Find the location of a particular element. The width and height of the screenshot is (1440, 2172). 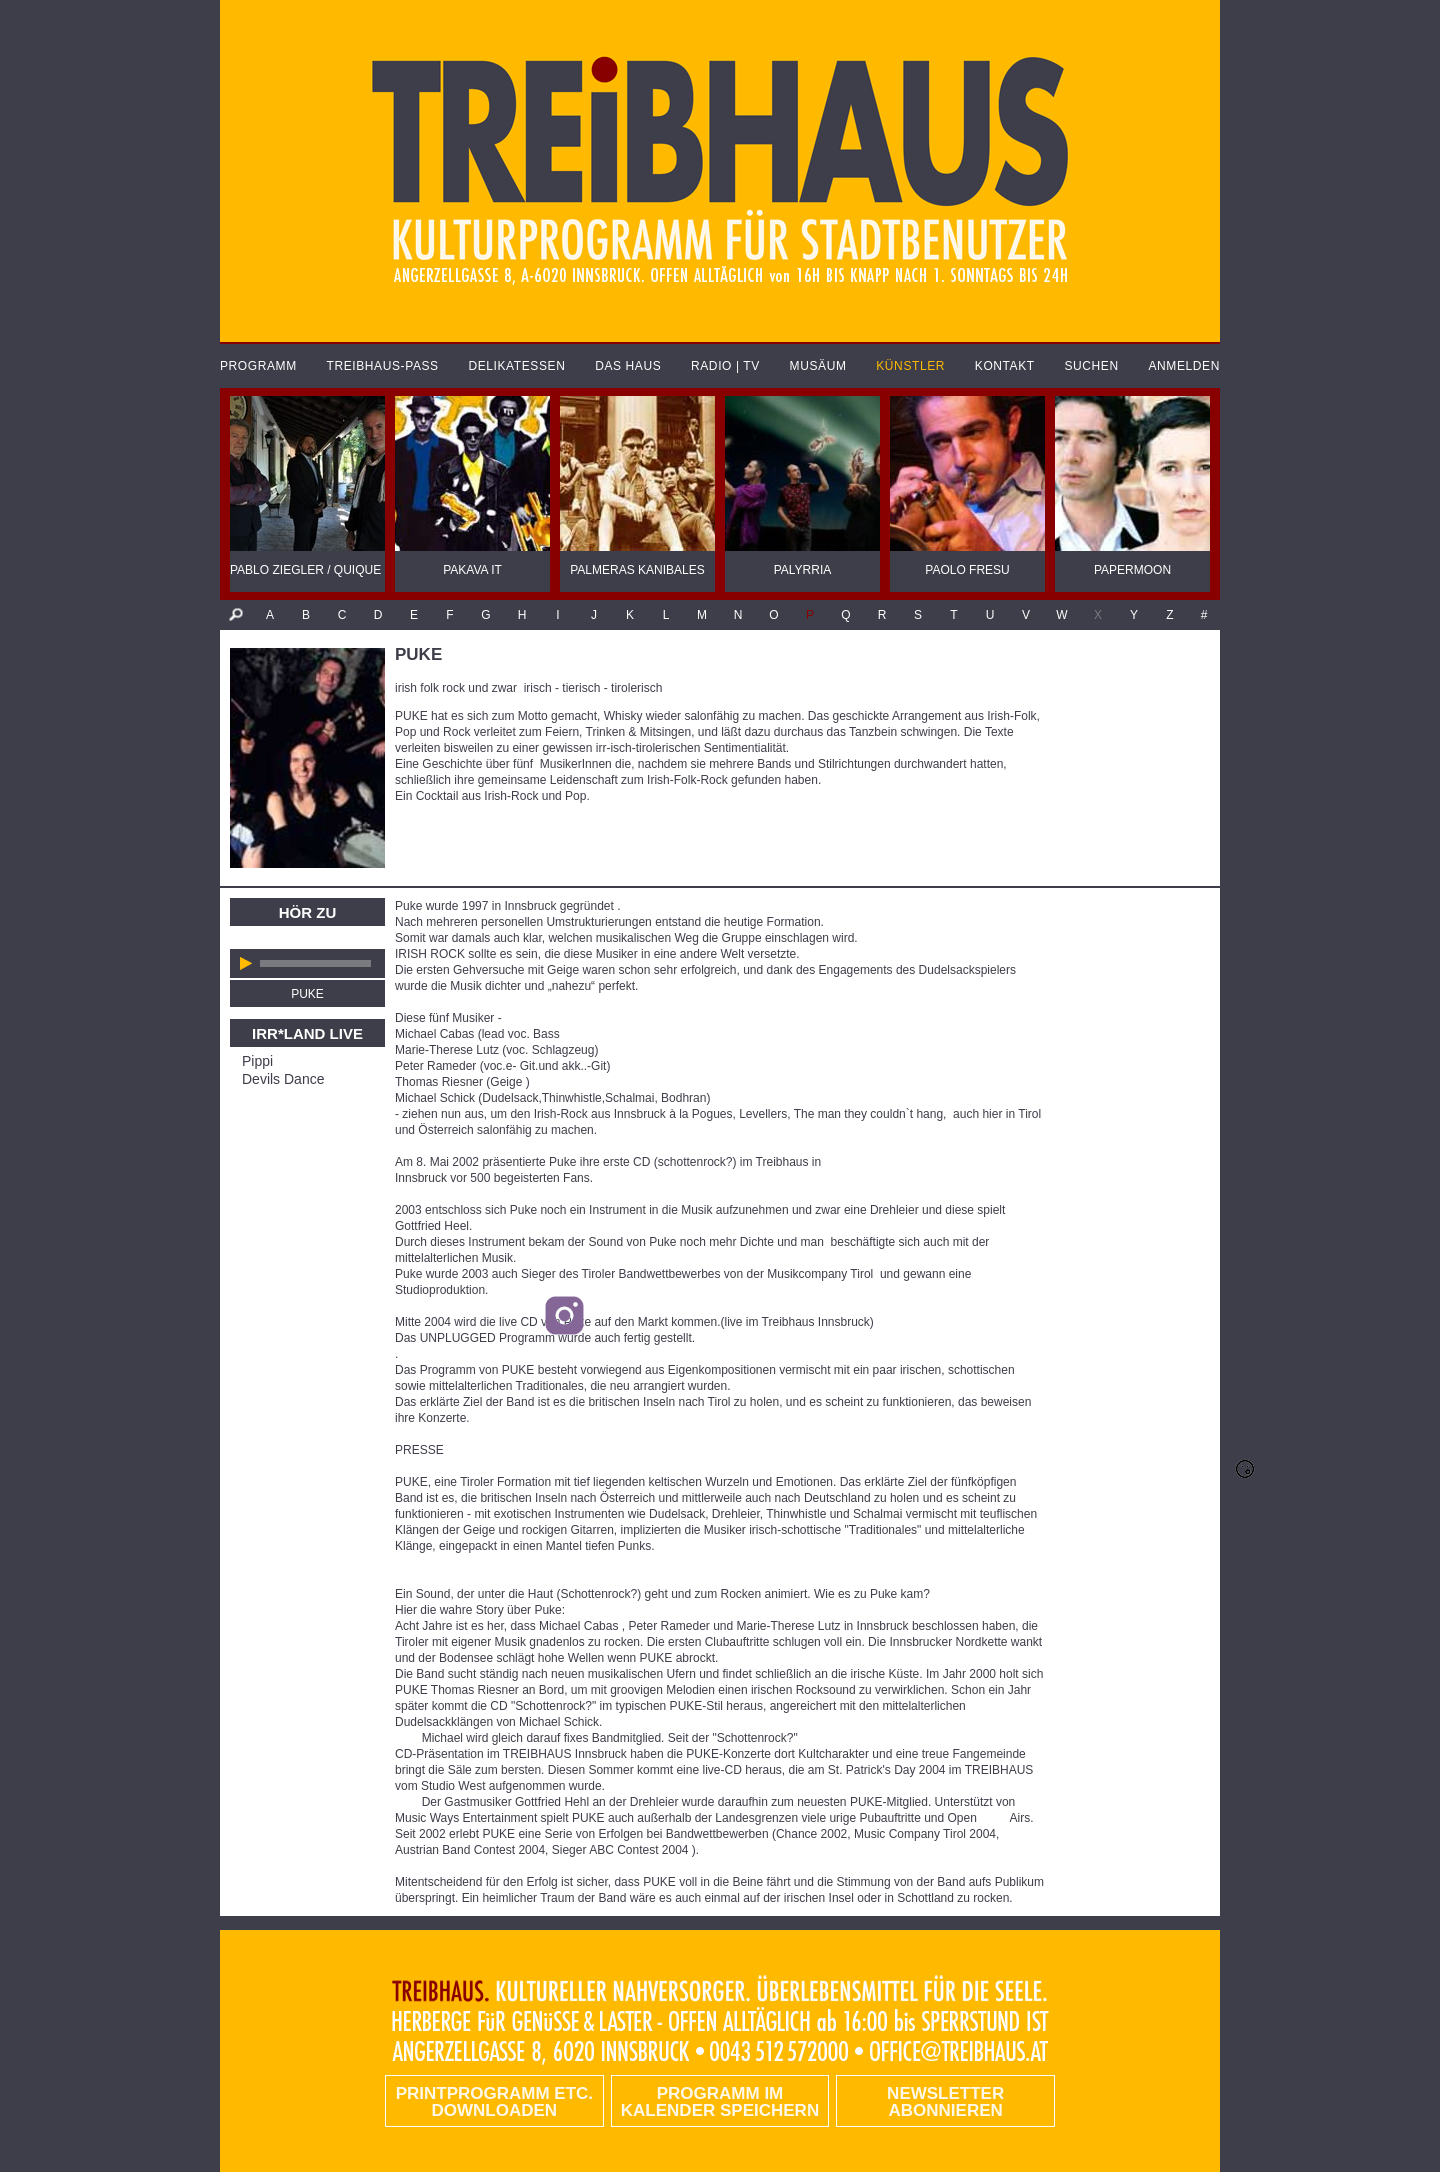

open instagram app is located at coordinates (564, 1315).